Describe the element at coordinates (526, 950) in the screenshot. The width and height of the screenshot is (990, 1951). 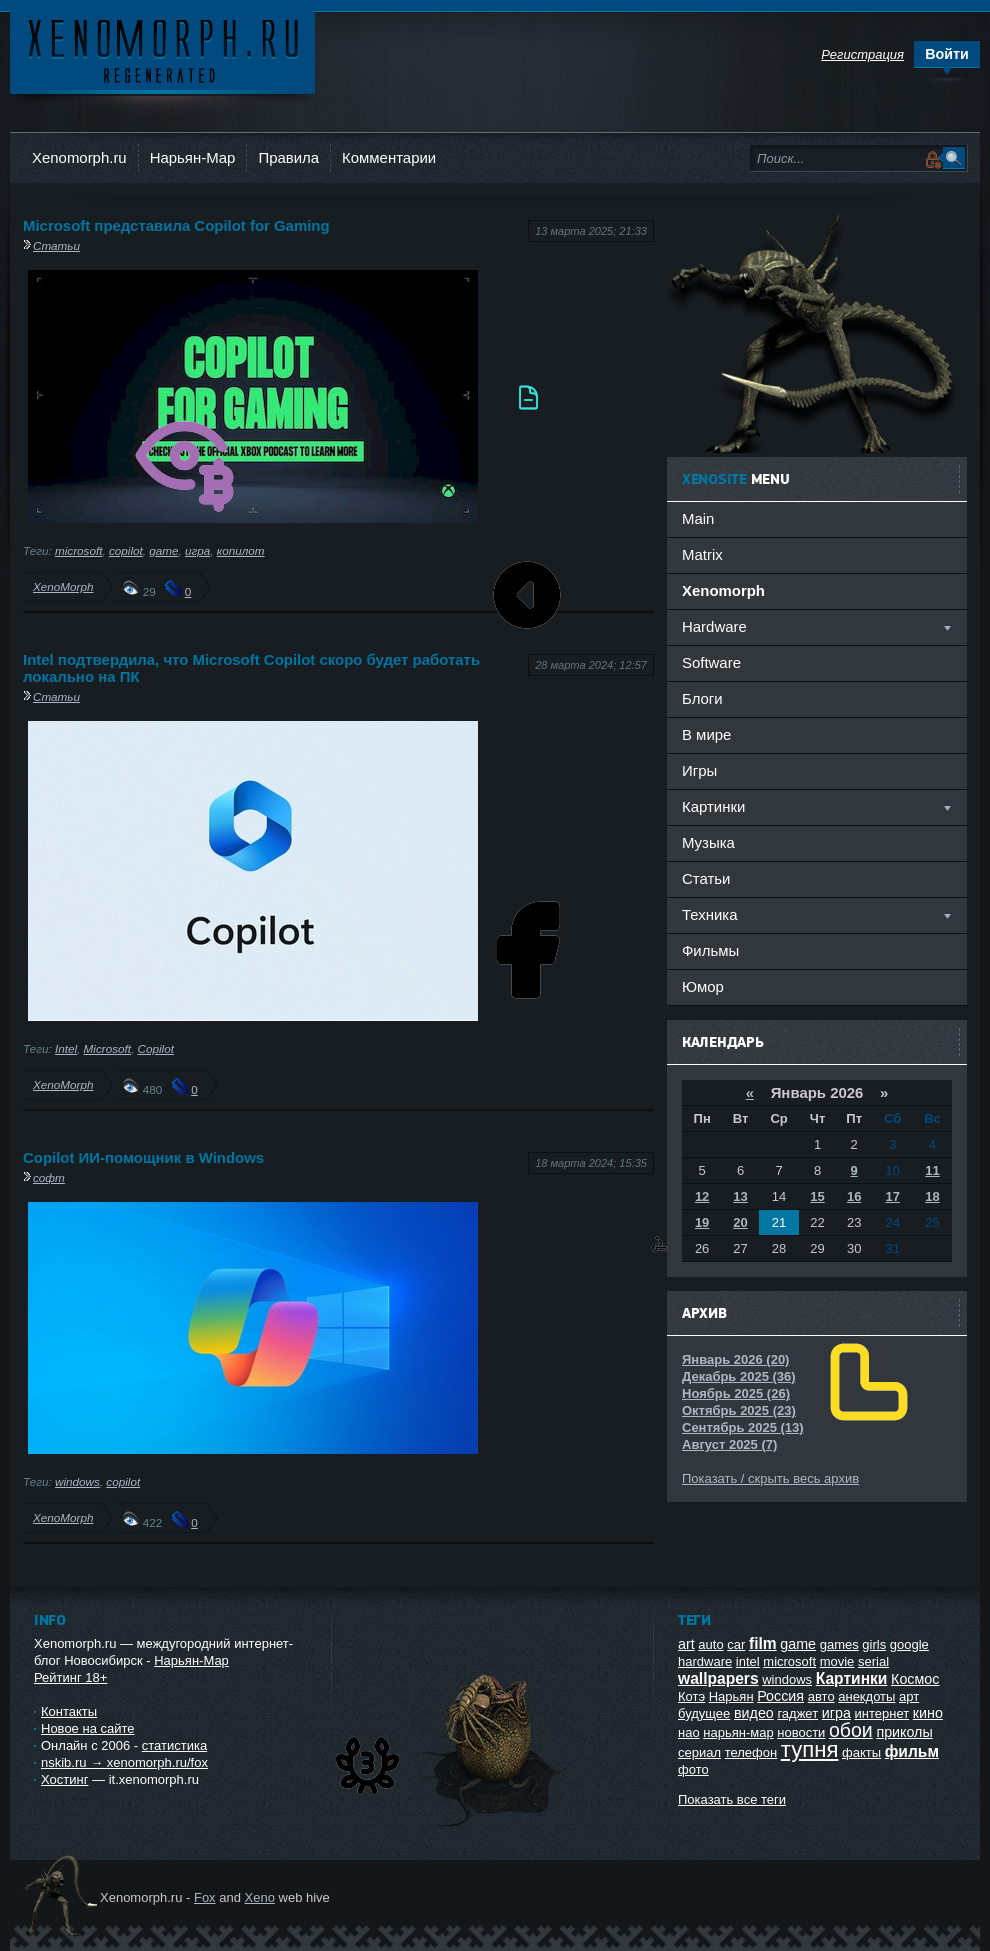
I see `connect with Facebook` at that location.